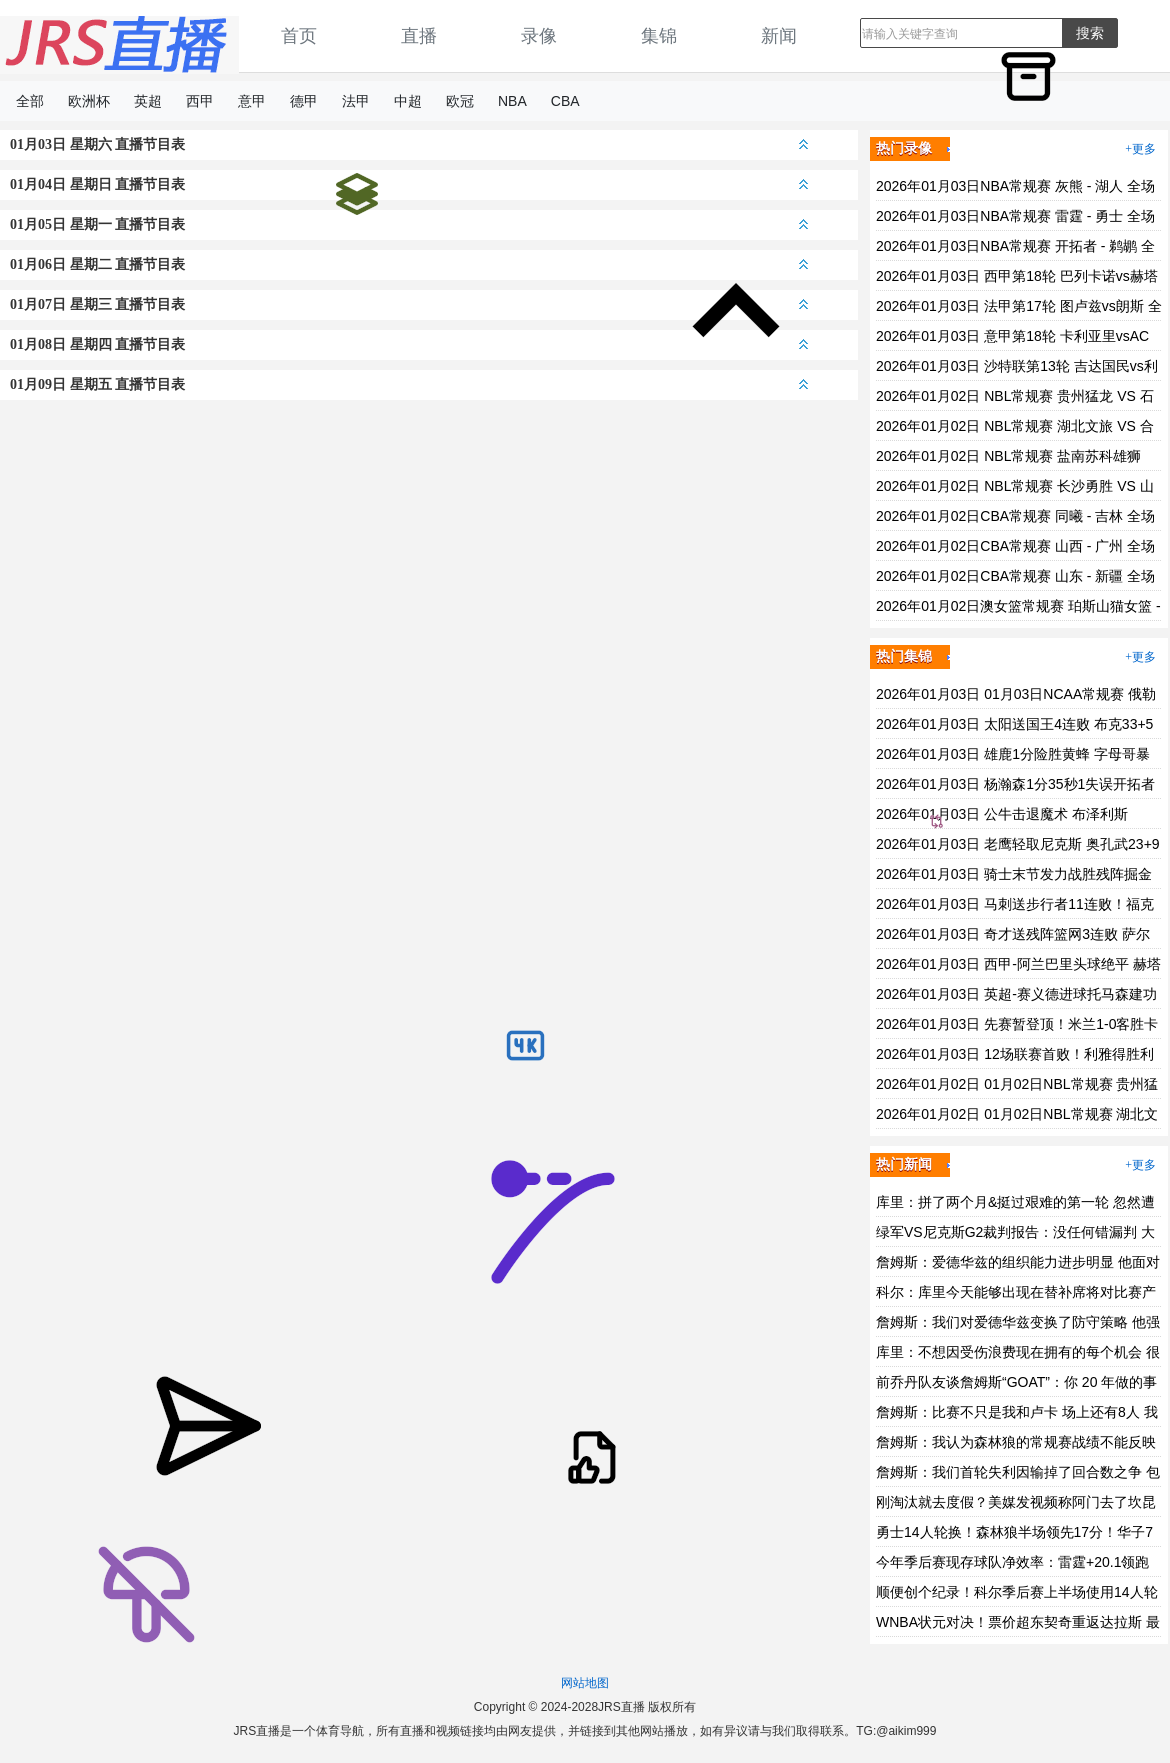 The image size is (1170, 1763). Describe the element at coordinates (553, 1222) in the screenshot. I see `adjust animation easing curve` at that location.